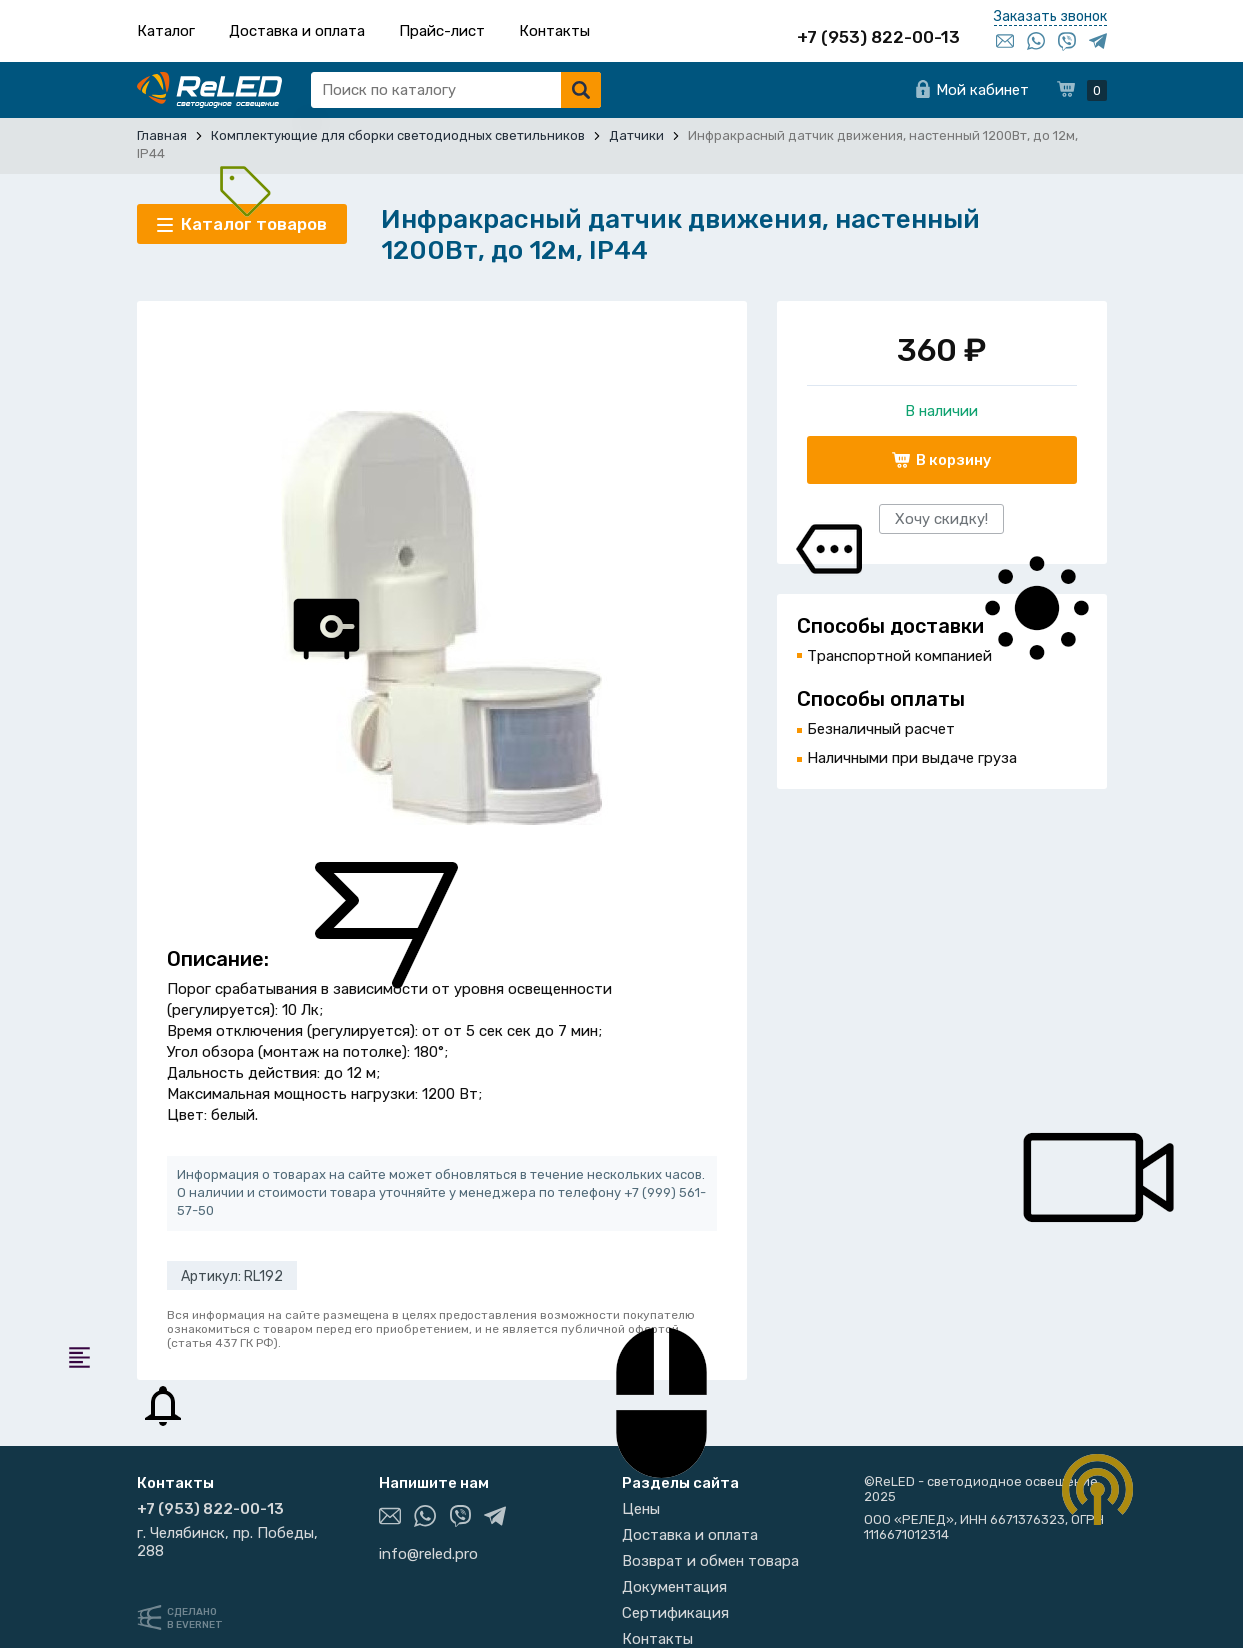  Describe the element at coordinates (79, 1357) in the screenshot. I see `align text to the left margin` at that location.